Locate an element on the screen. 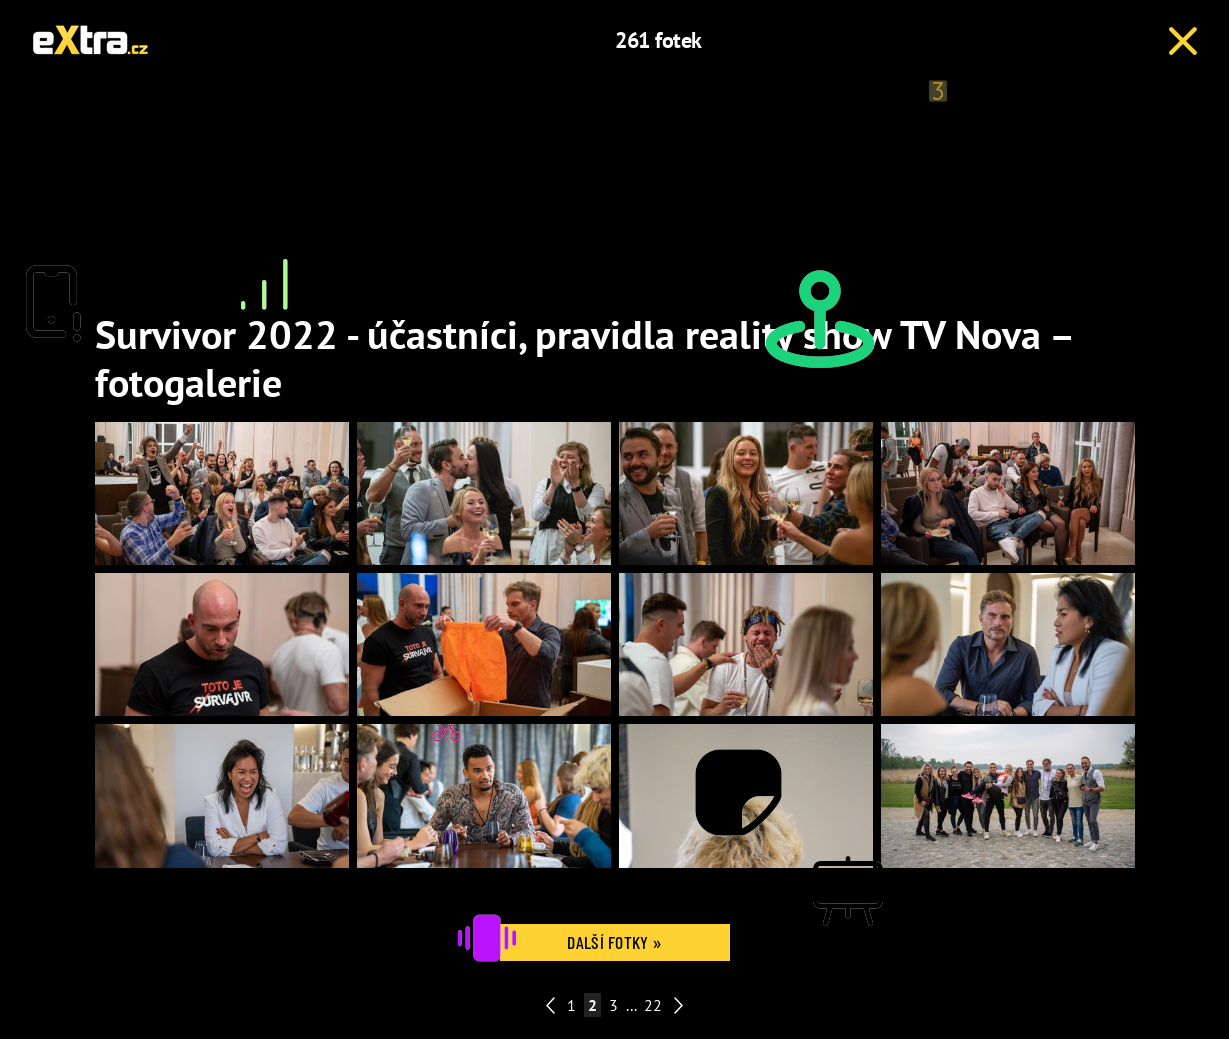 The width and height of the screenshot is (1229, 1039). mark a location on the map is located at coordinates (820, 321).